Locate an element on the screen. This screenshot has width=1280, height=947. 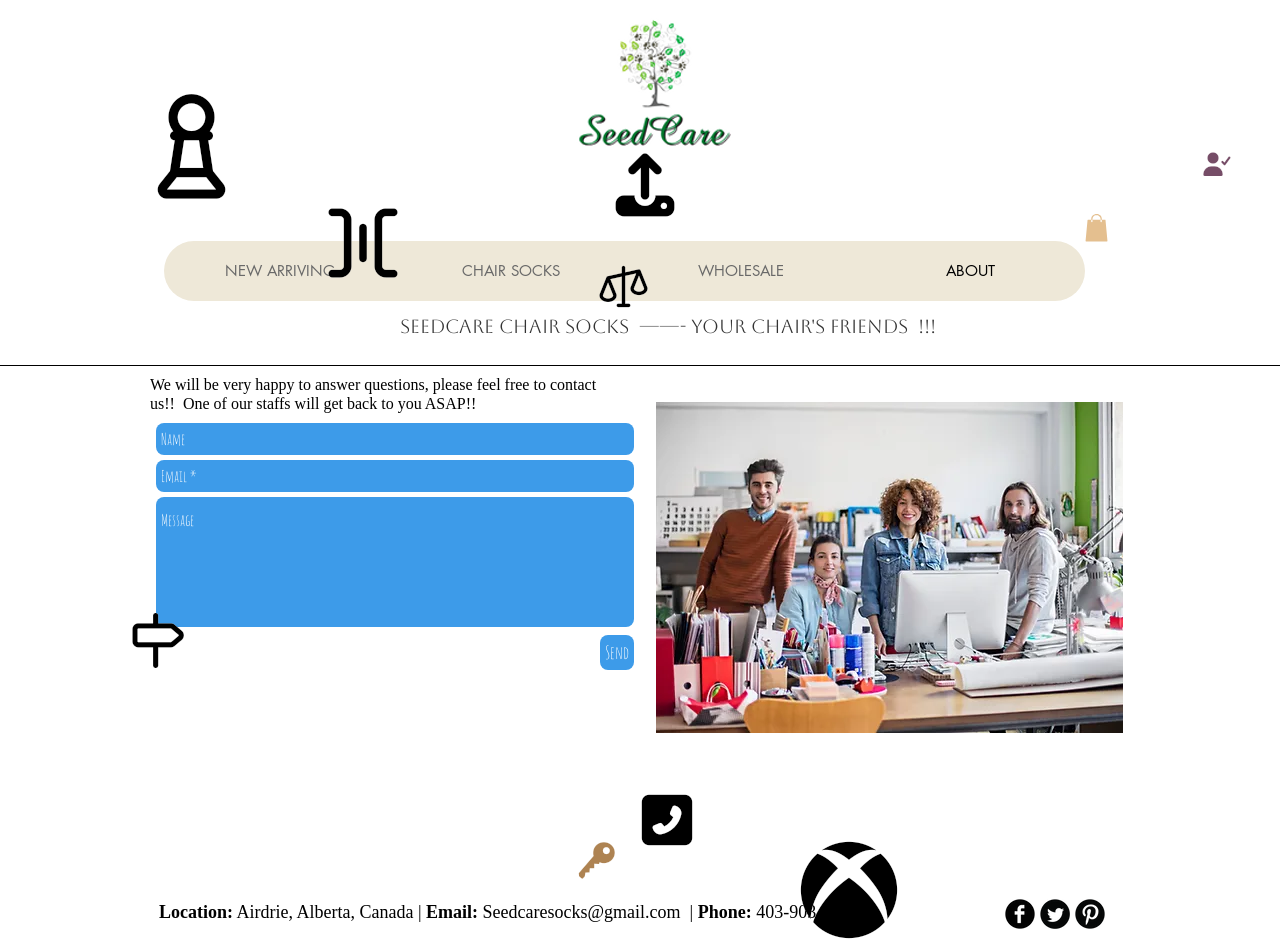
user verified or account confirmed is located at coordinates (1216, 164).